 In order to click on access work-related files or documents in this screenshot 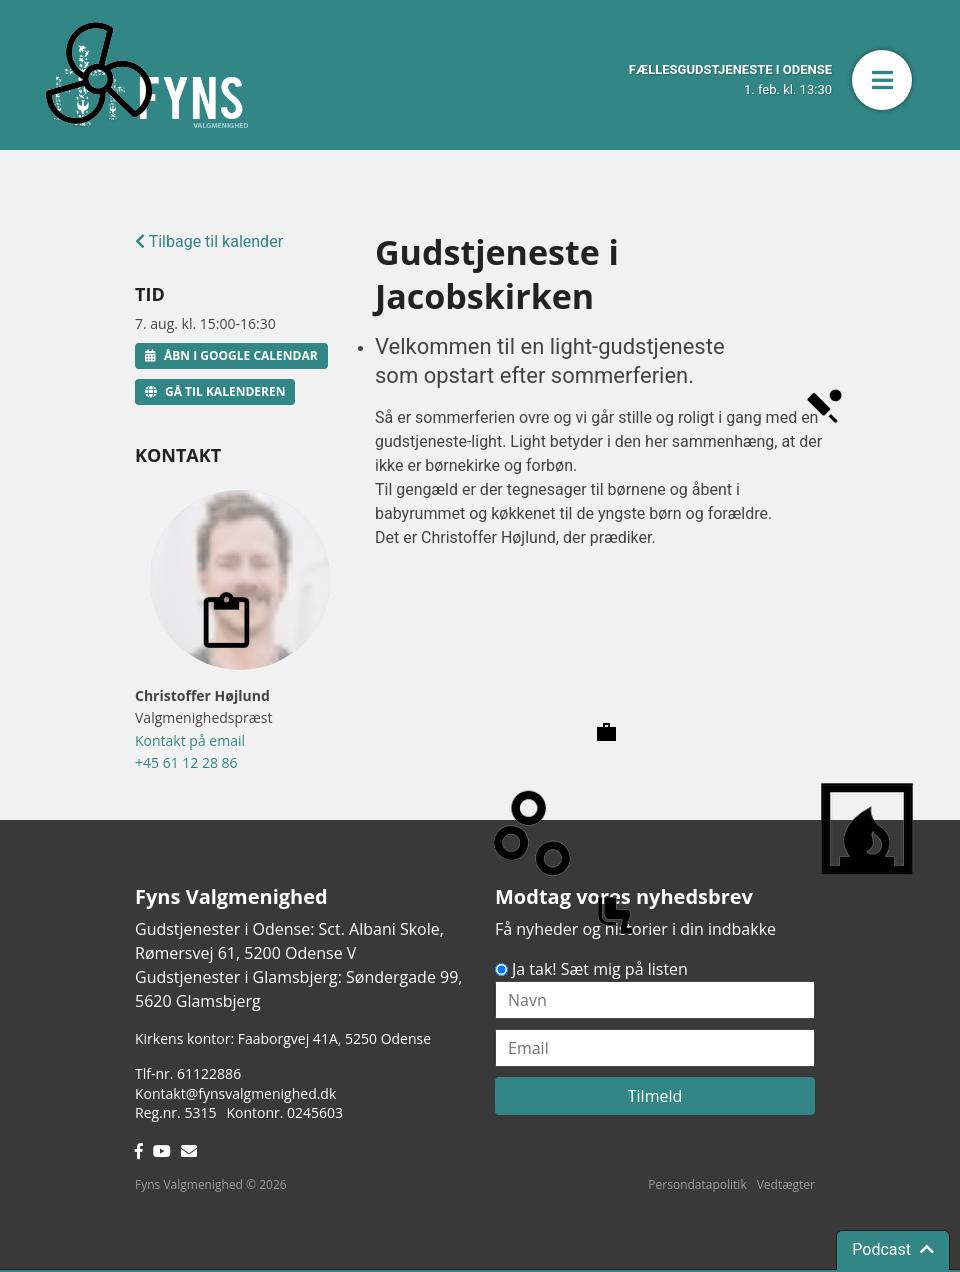, I will do `click(606, 732)`.